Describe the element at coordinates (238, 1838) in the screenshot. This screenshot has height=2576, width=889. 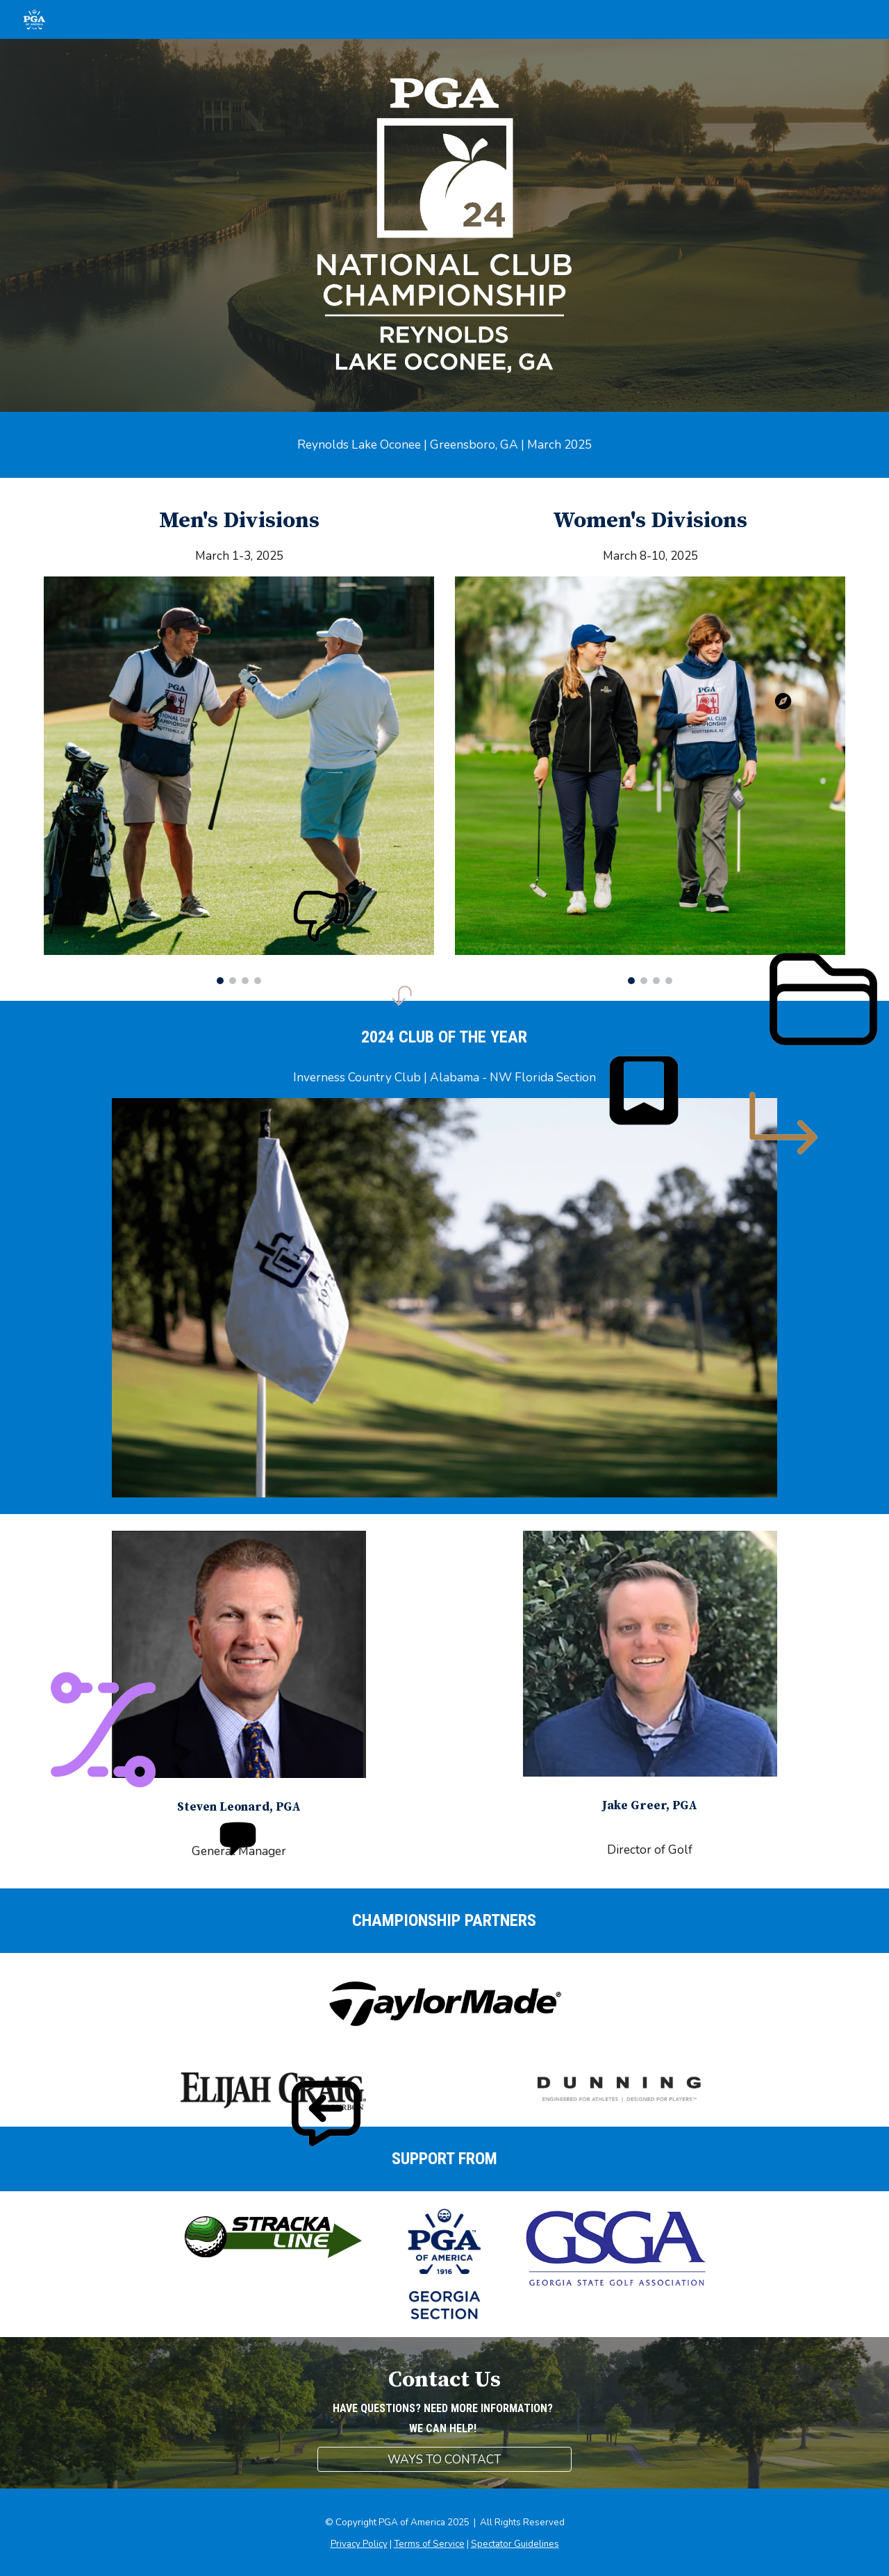
I see `open chat or messaging` at that location.